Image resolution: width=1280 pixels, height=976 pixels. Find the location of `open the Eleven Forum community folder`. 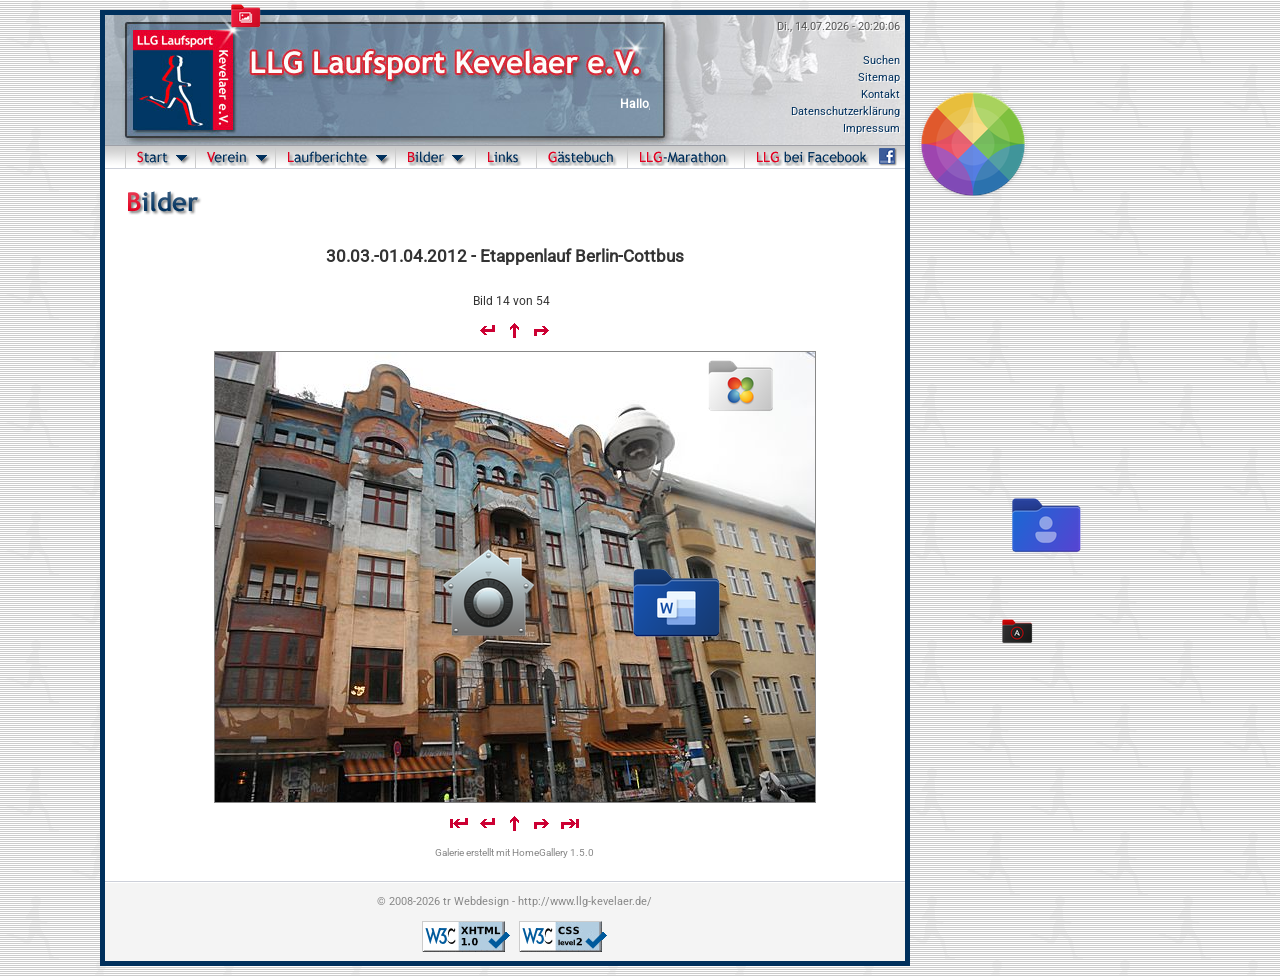

open the Eleven Forum community folder is located at coordinates (740, 387).